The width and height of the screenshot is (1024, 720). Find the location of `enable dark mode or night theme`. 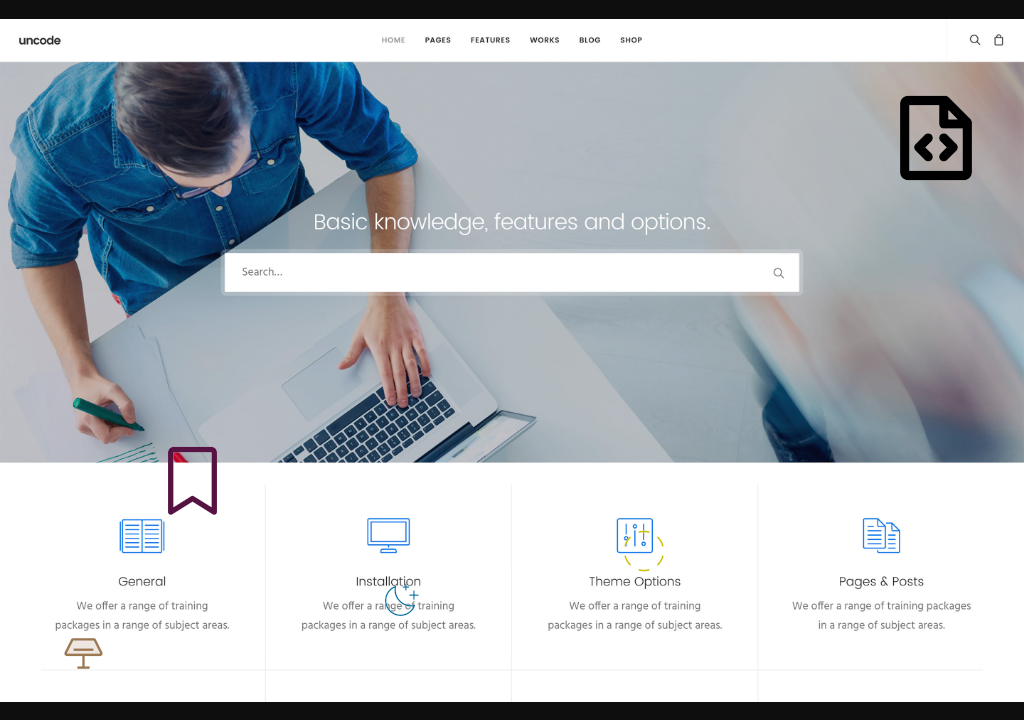

enable dark mode or night theme is located at coordinates (400, 600).